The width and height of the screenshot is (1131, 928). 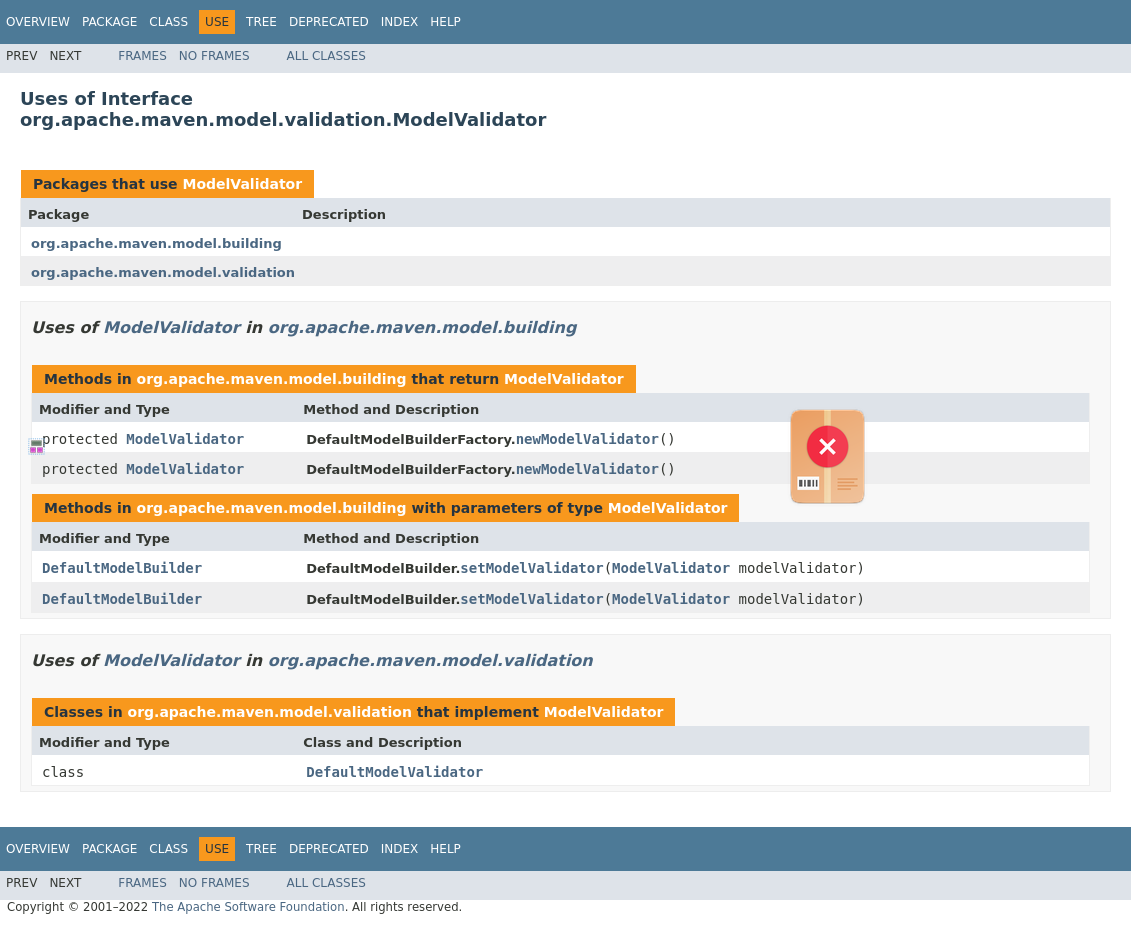 I want to click on indicates a package scheduled for removal, so click(x=827, y=456).